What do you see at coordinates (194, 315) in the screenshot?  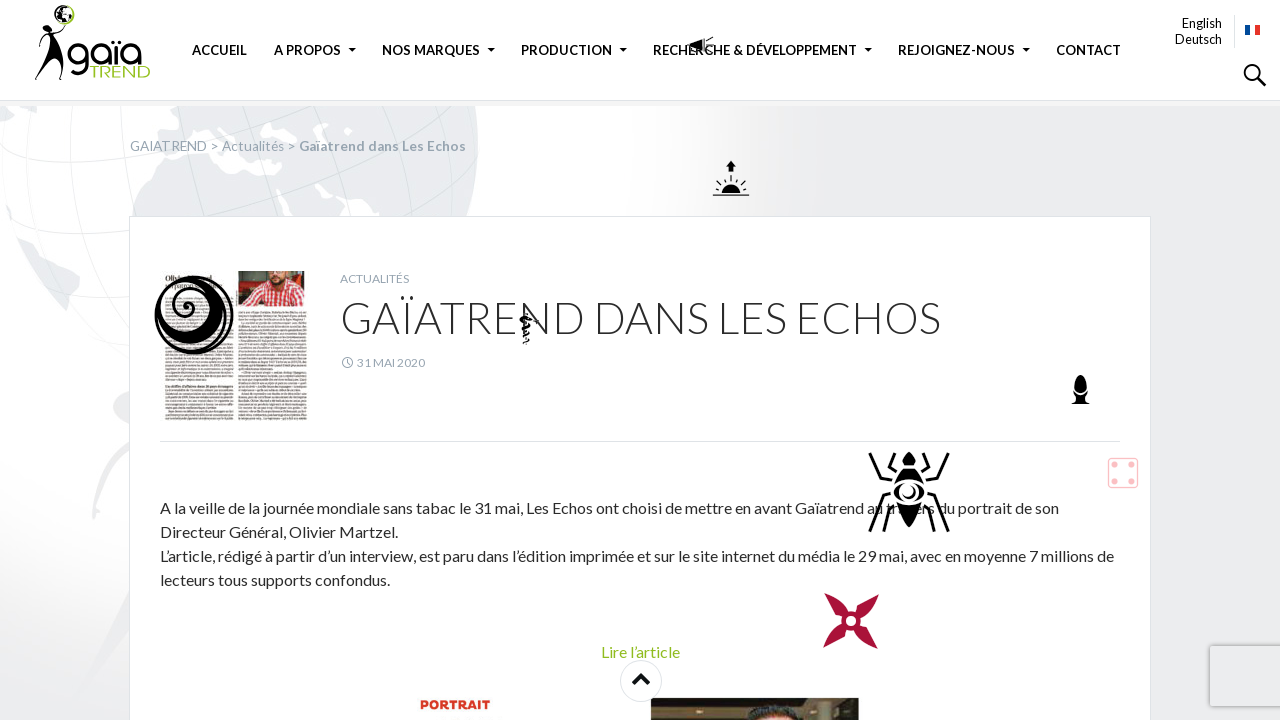 I see `collectible shell currency or treasure item` at bounding box center [194, 315].